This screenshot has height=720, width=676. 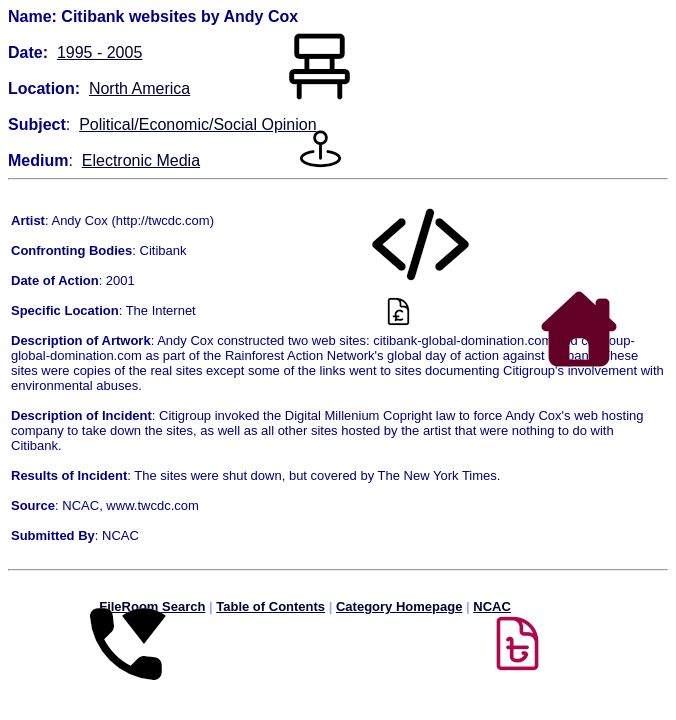 I want to click on view bangladeshi taka financial document, so click(x=517, y=643).